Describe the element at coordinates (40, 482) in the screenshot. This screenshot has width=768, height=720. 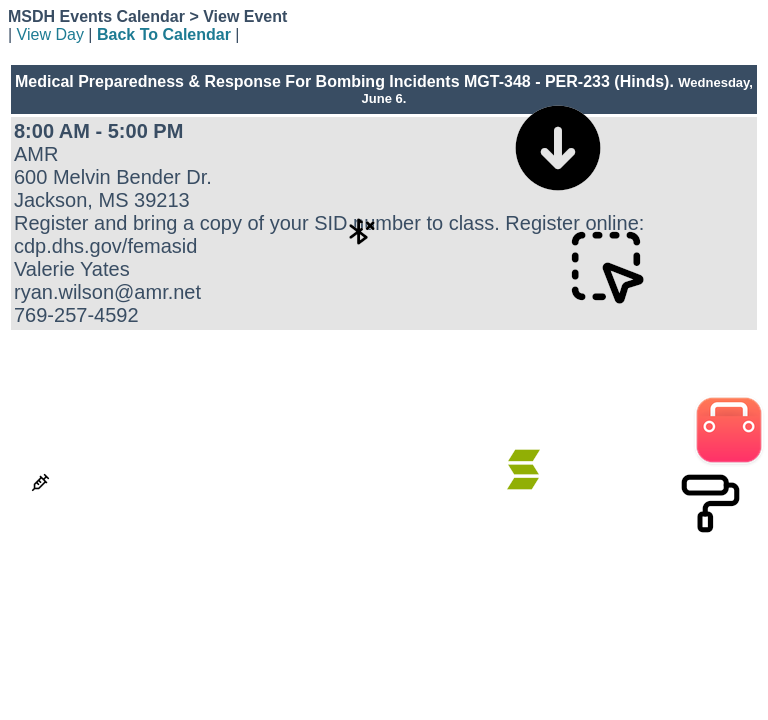
I see `access medical or health information` at that location.